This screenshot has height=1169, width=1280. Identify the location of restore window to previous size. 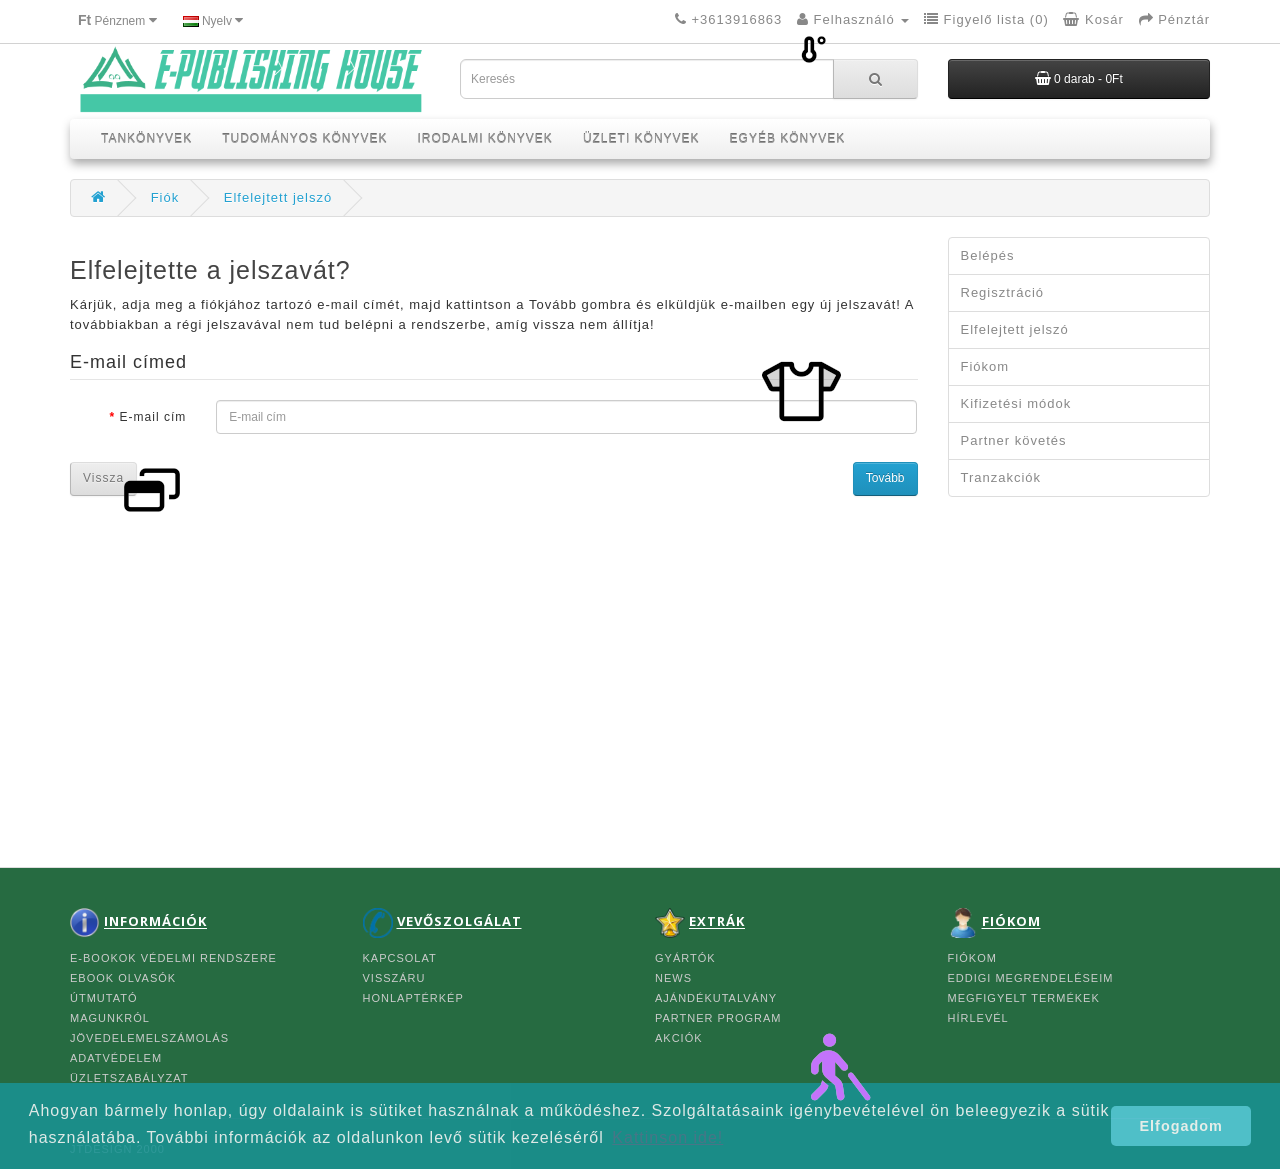
(152, 490).